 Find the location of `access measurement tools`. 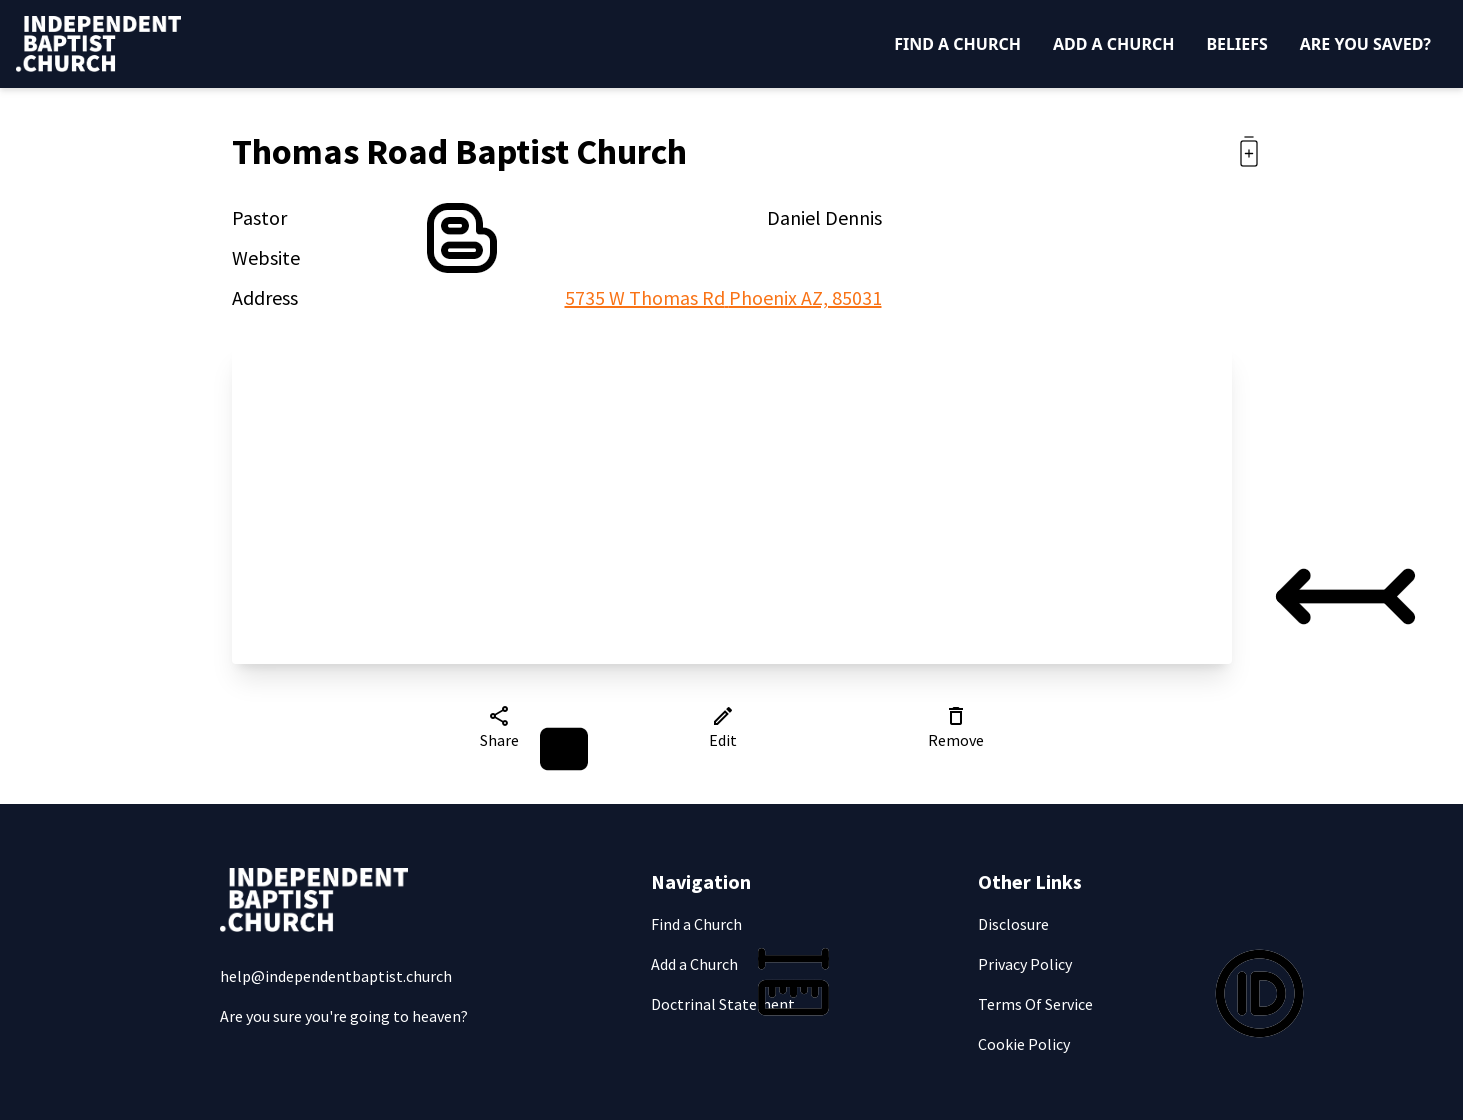

access measurement tools is located at coordinates (793, 983).